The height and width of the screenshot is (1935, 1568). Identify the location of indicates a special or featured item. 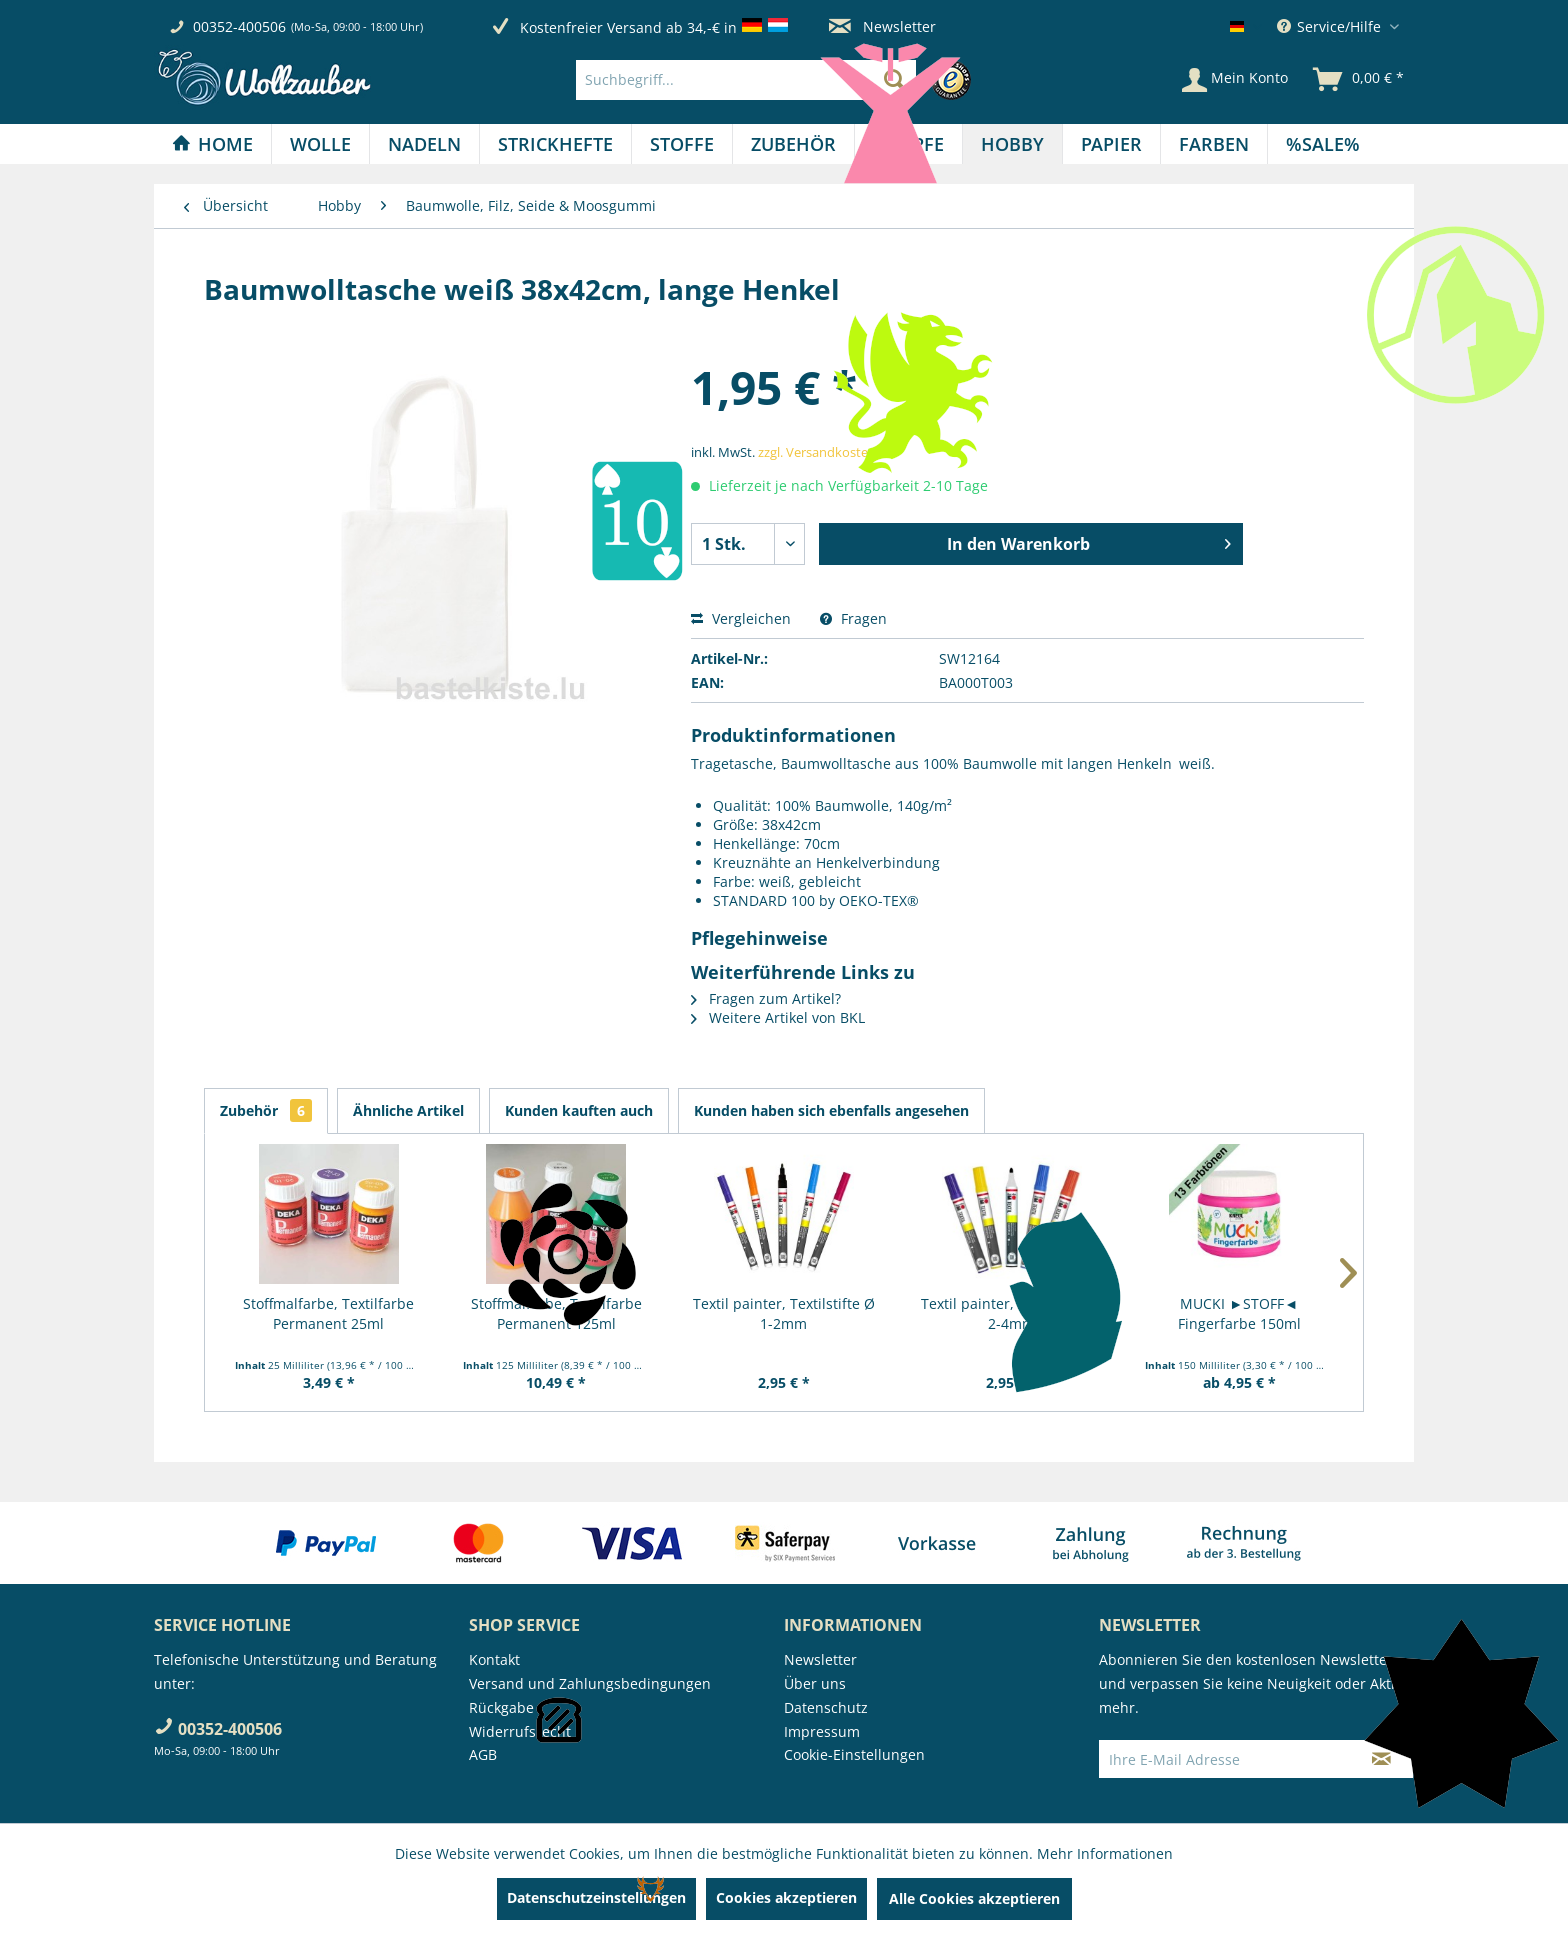
(1461, 1713).